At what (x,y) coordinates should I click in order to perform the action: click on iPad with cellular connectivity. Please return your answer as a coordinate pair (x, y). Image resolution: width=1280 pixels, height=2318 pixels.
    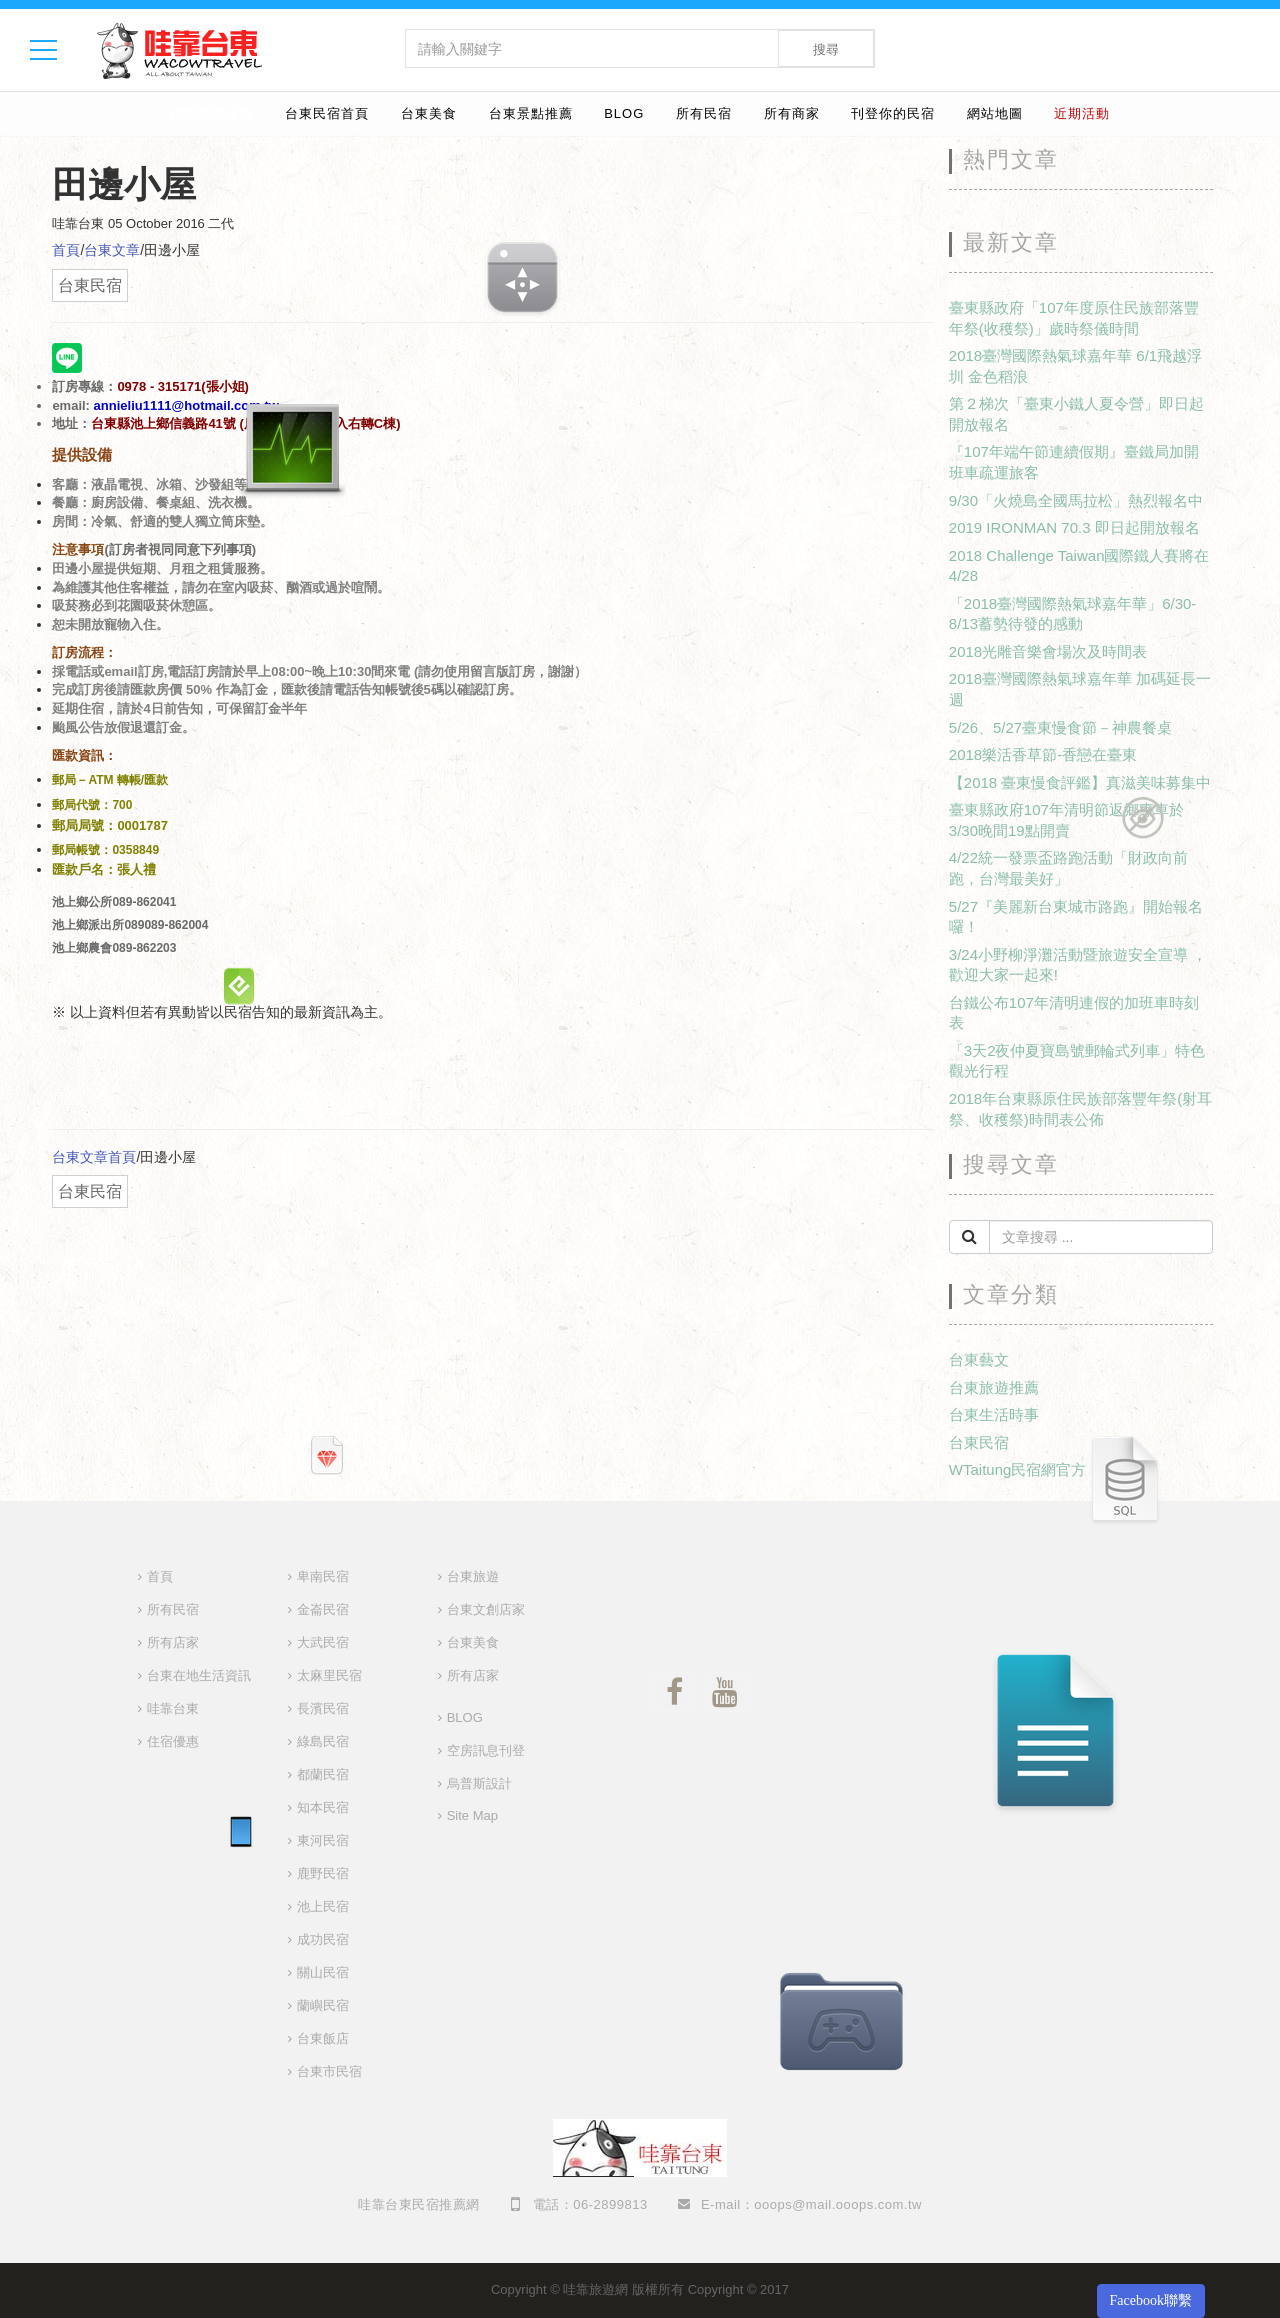
    Looking at the image, I should click on (241, 1832).